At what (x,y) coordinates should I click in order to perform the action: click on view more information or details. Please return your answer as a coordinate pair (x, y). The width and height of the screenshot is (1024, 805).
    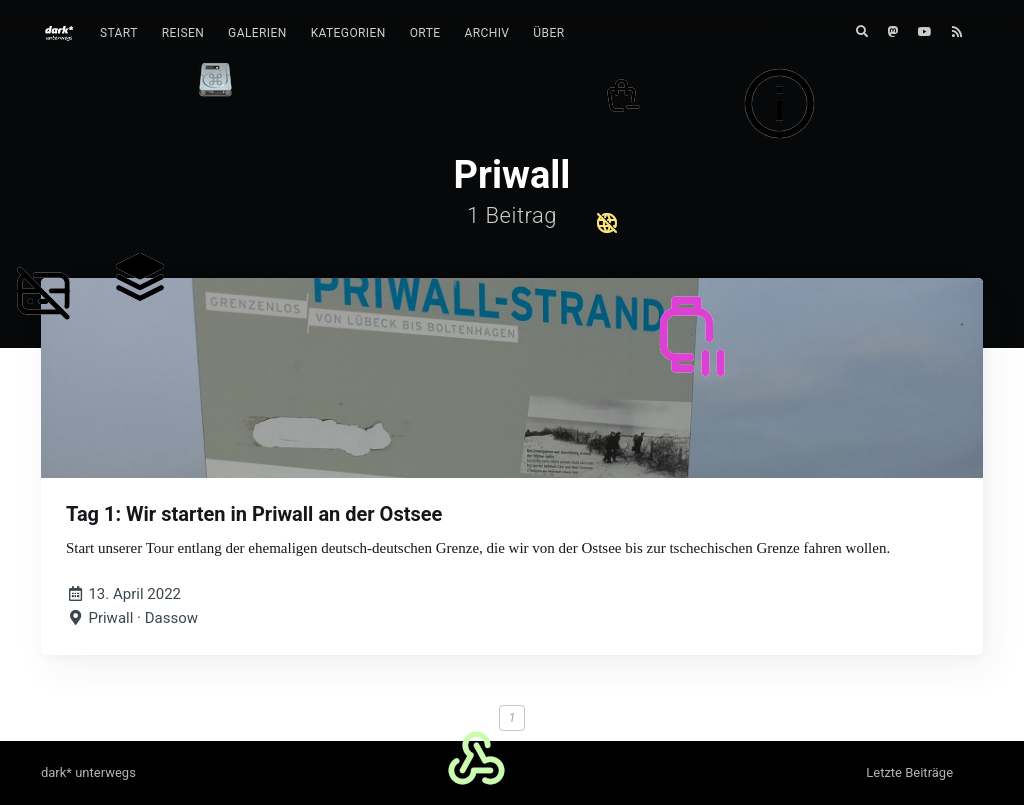
    Looking at the image, I should click on (779, 103).